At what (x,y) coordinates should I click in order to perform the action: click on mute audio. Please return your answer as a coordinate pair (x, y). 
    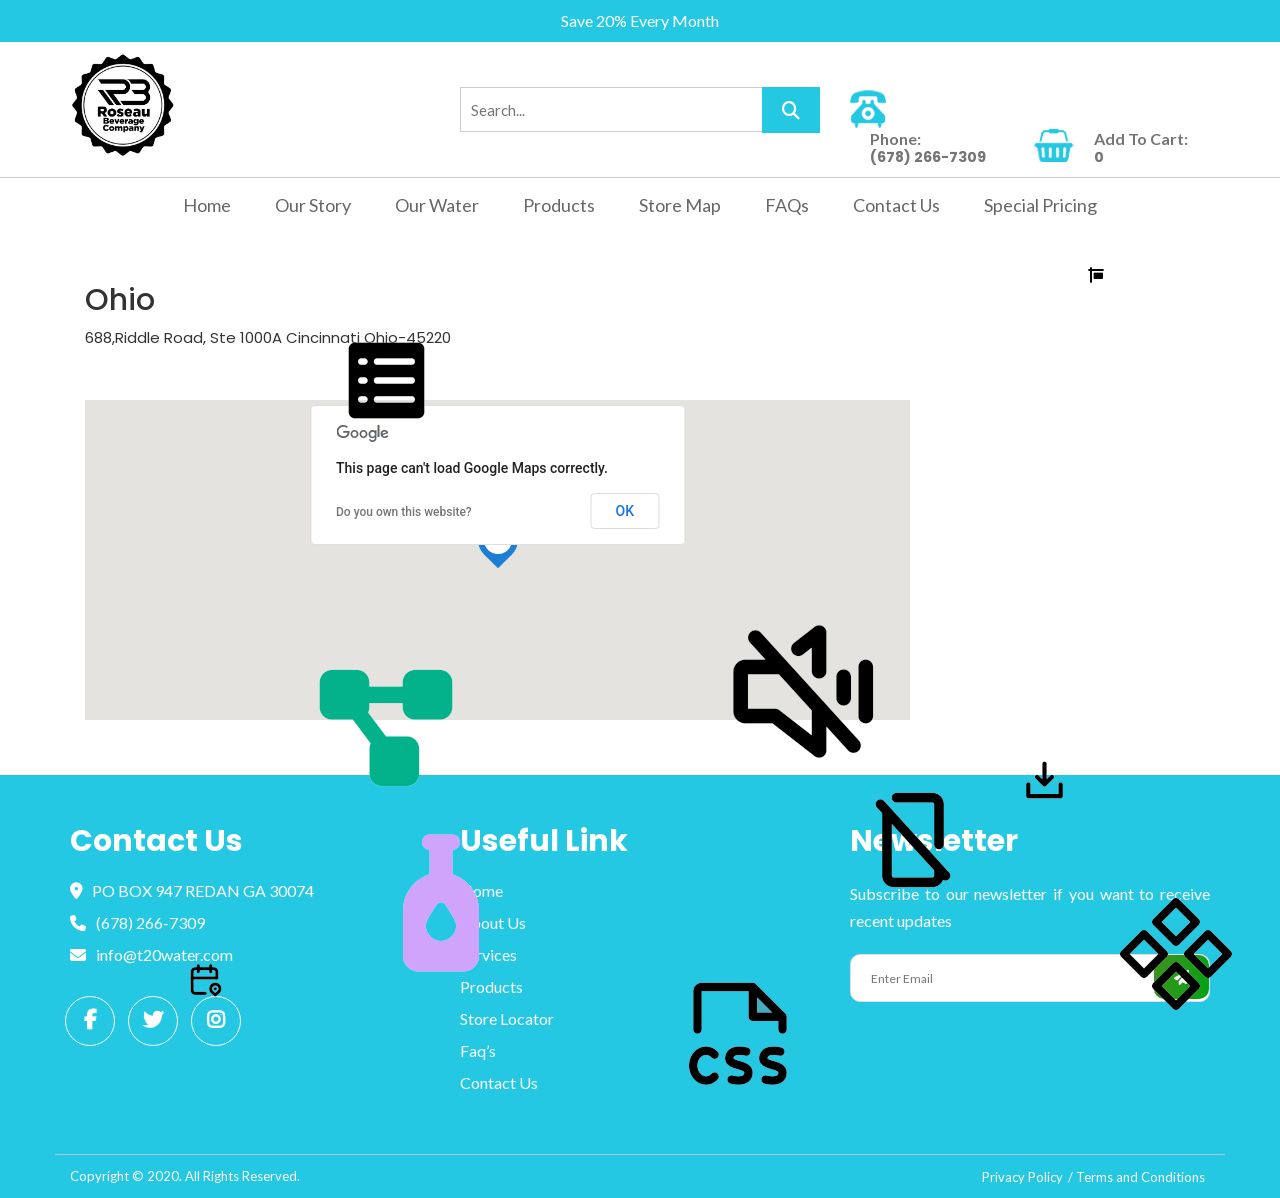
    Looking at the image, I should click on (799, 691).